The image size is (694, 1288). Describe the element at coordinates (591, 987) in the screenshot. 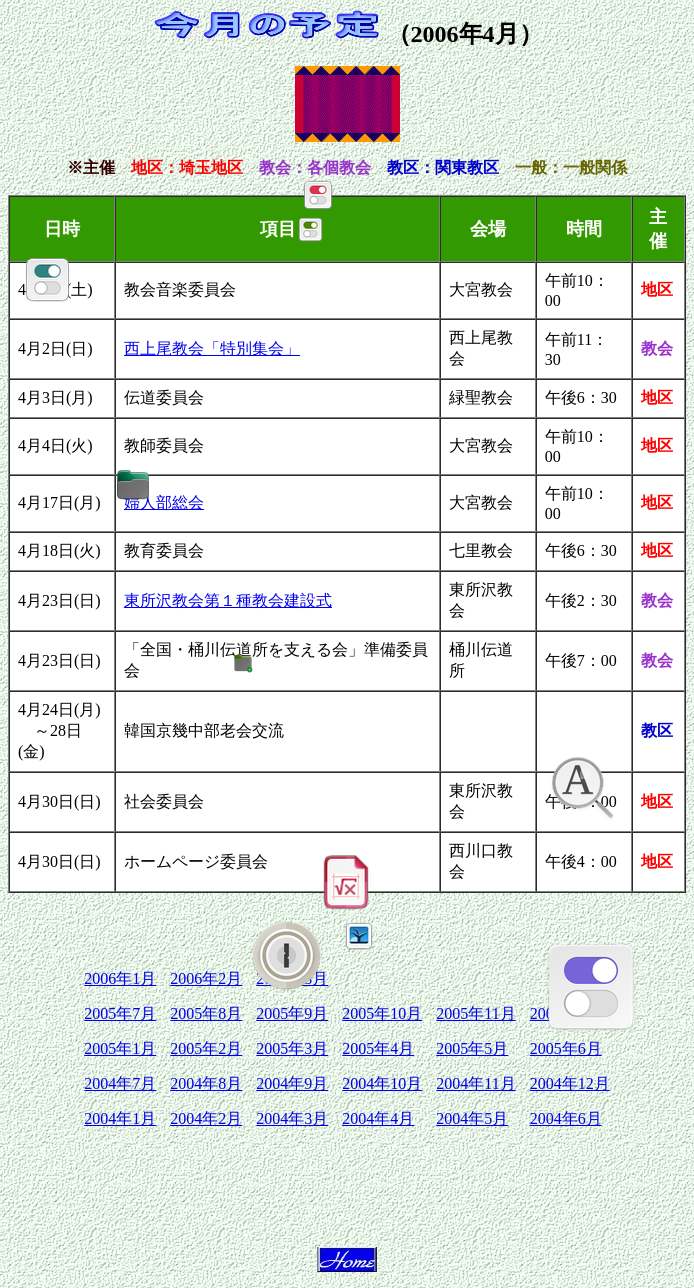

I see `open gnome tweaks to customize desktop settings` at that location.